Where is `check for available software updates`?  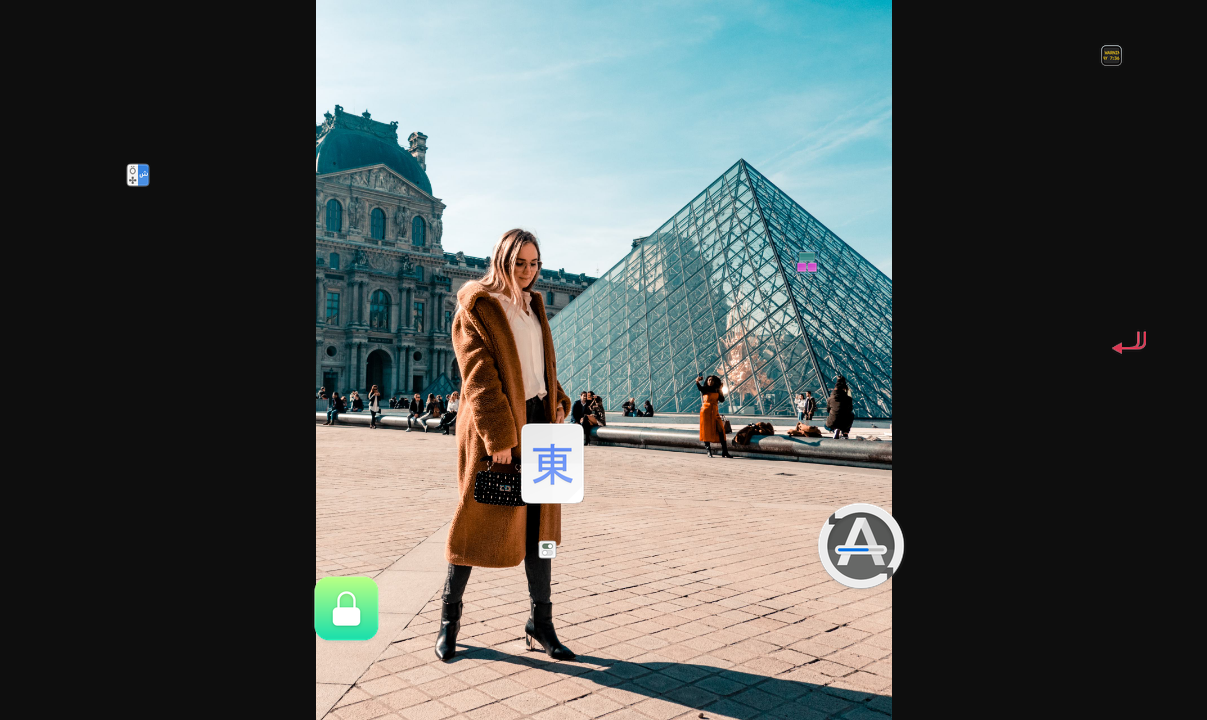
check for available software updates is located at coordinates (861, 546).